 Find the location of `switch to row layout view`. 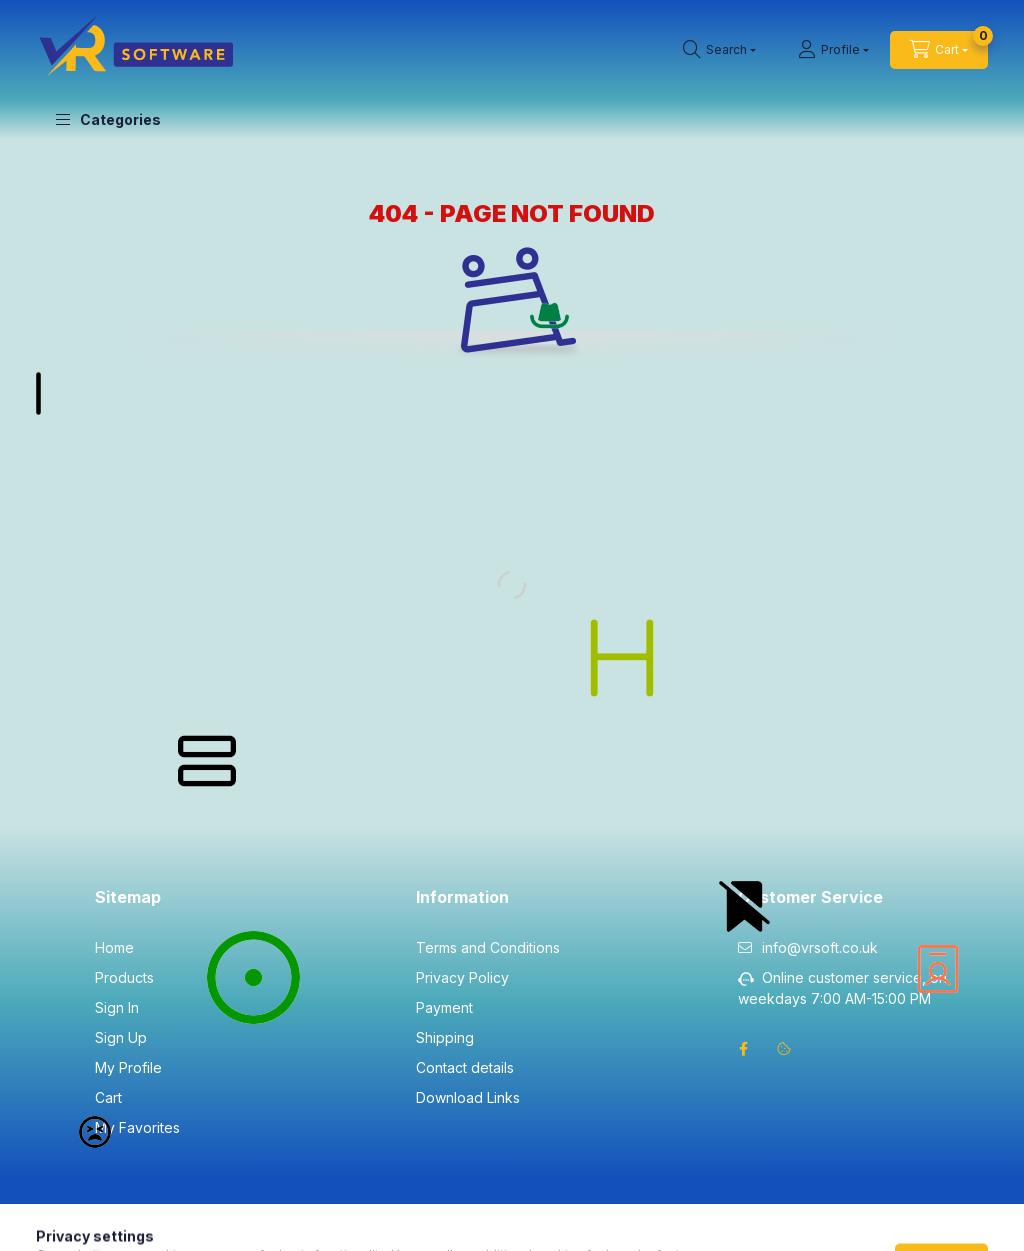

switch to row layout view is located at coordinates (207, 761).